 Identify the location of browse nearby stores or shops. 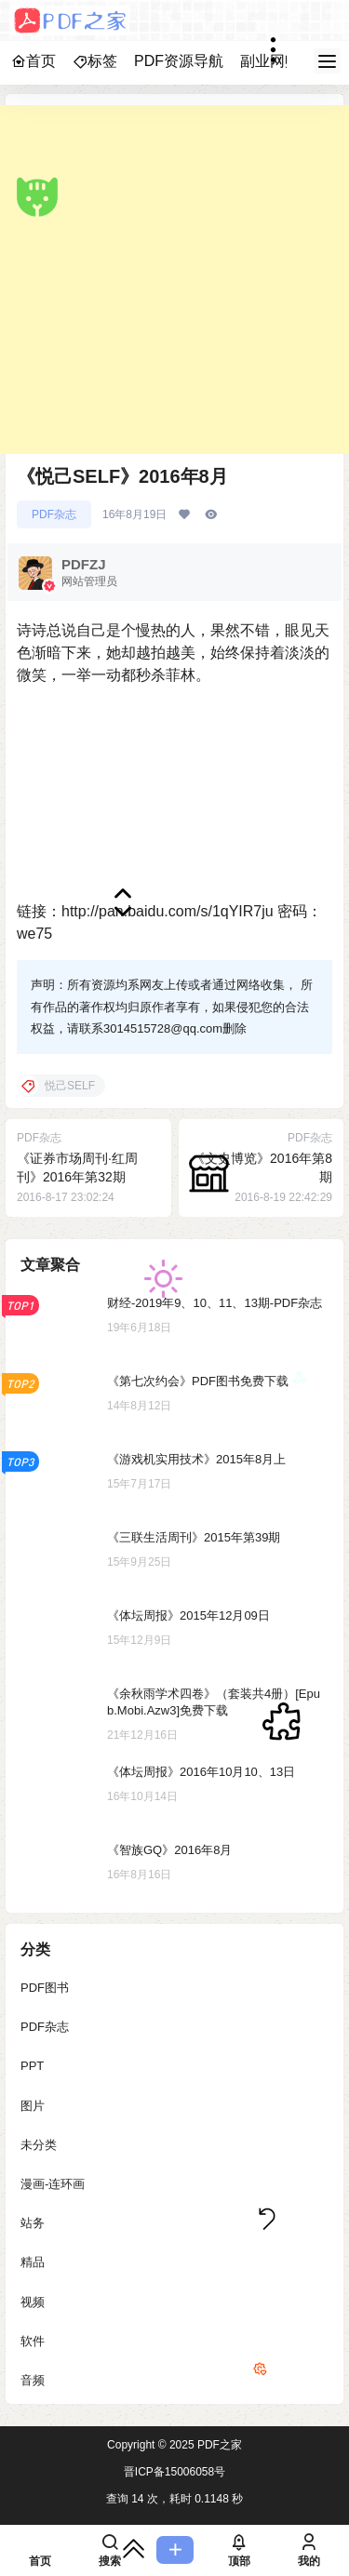
(208, 1173).